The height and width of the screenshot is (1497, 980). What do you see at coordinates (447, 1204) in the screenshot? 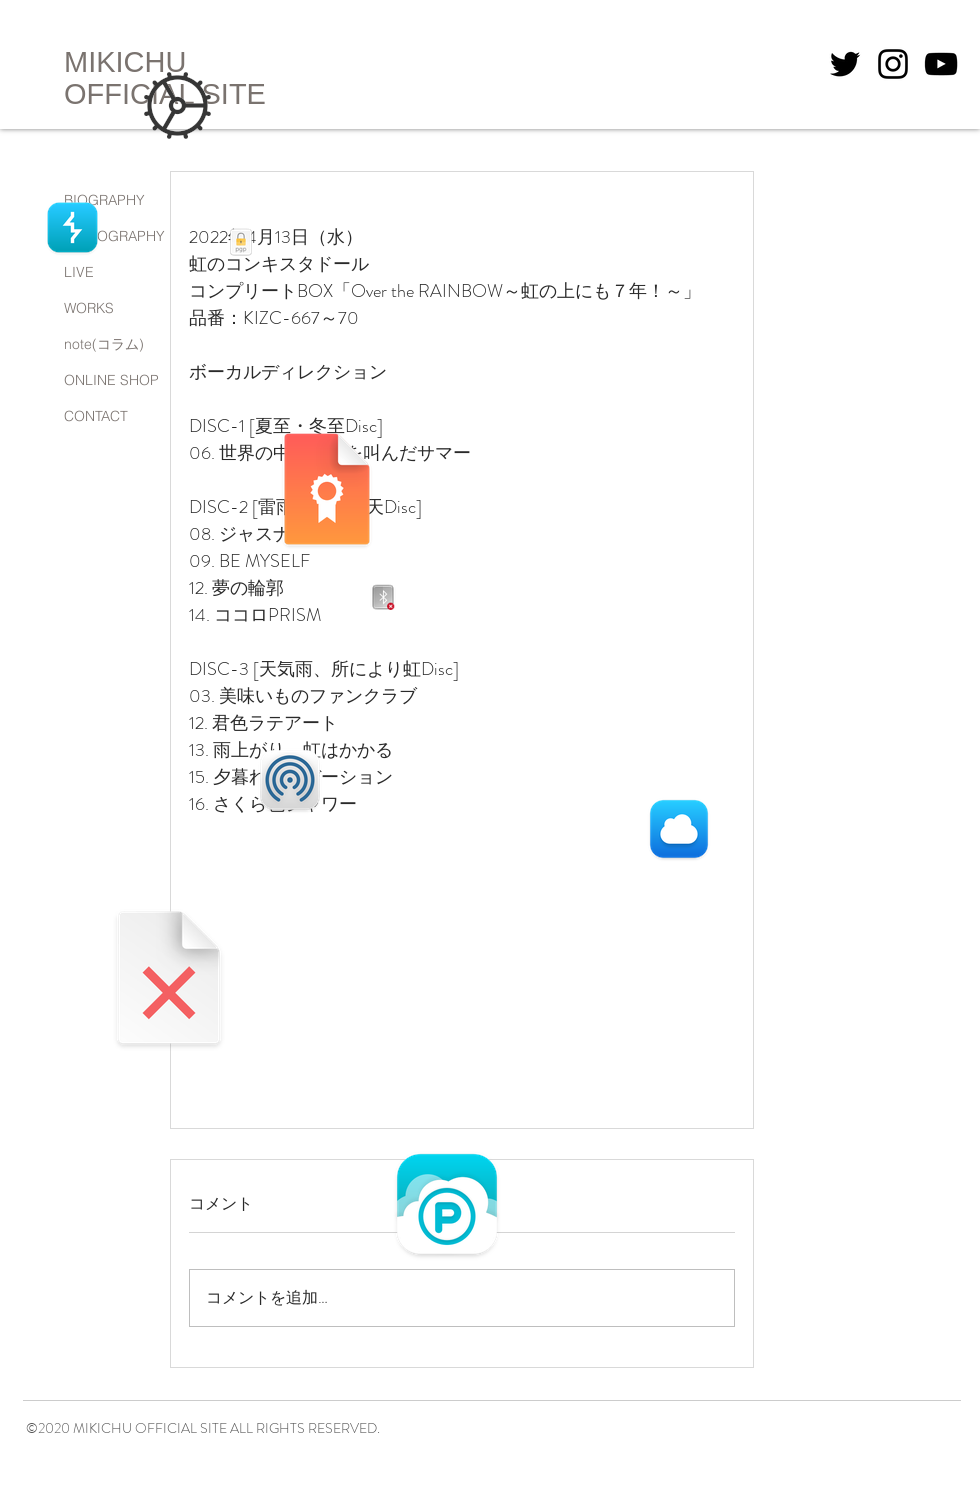
I see `open pCloud cloud storage app` at bounding box center [447, 1204].